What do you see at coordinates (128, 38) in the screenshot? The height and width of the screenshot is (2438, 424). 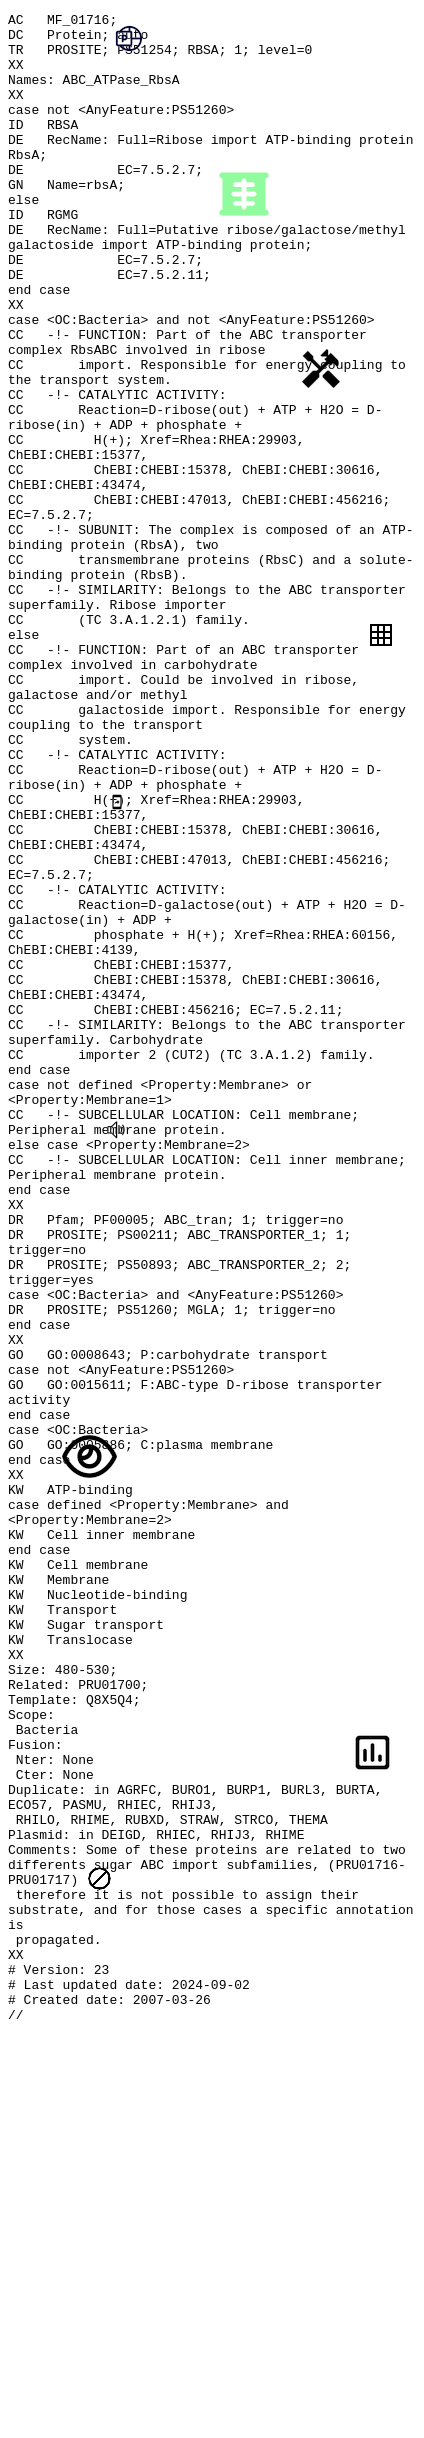 I see `open microsoft powerpoint` at bounding box center [128, 38].